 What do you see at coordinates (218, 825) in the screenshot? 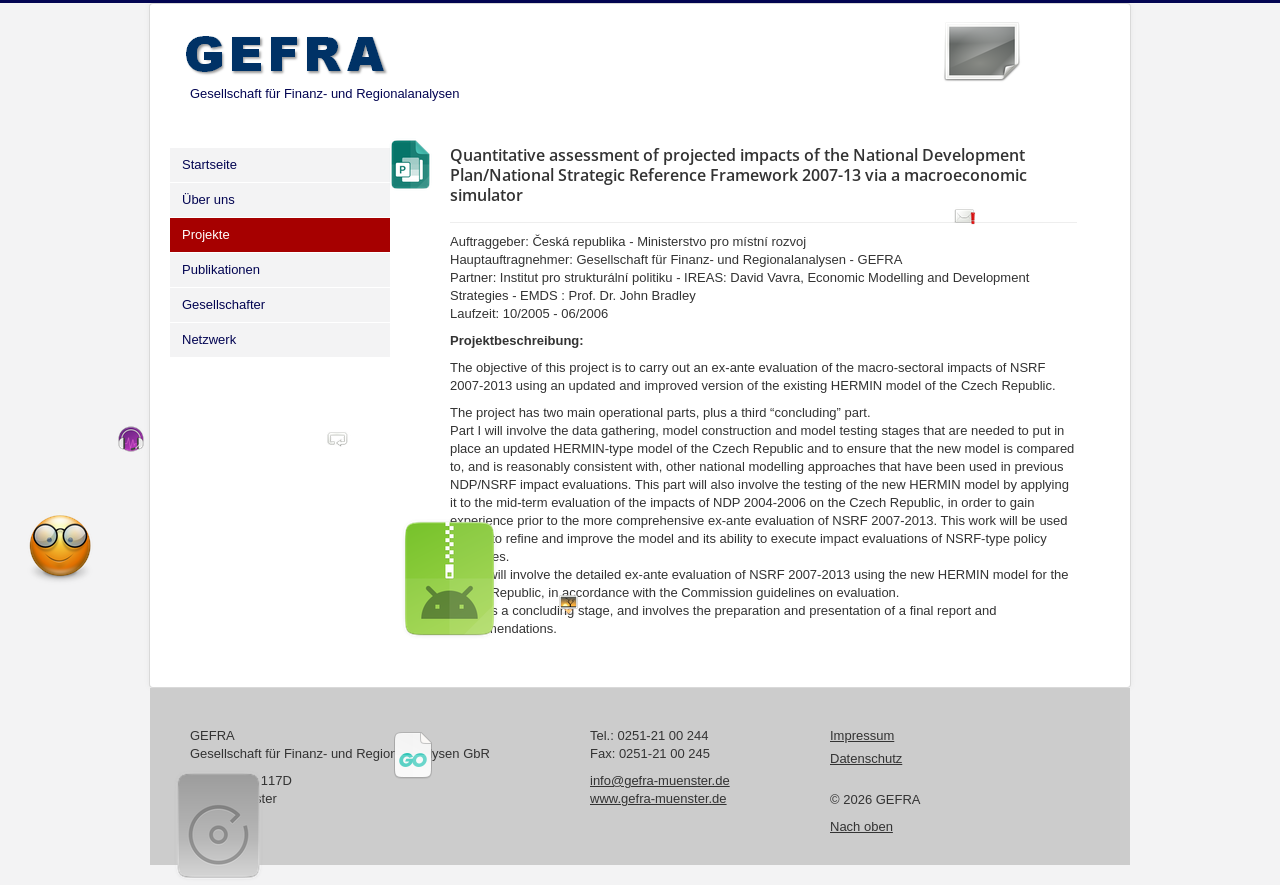
I see `access hard drive storage` at bounding box center [218, 825].